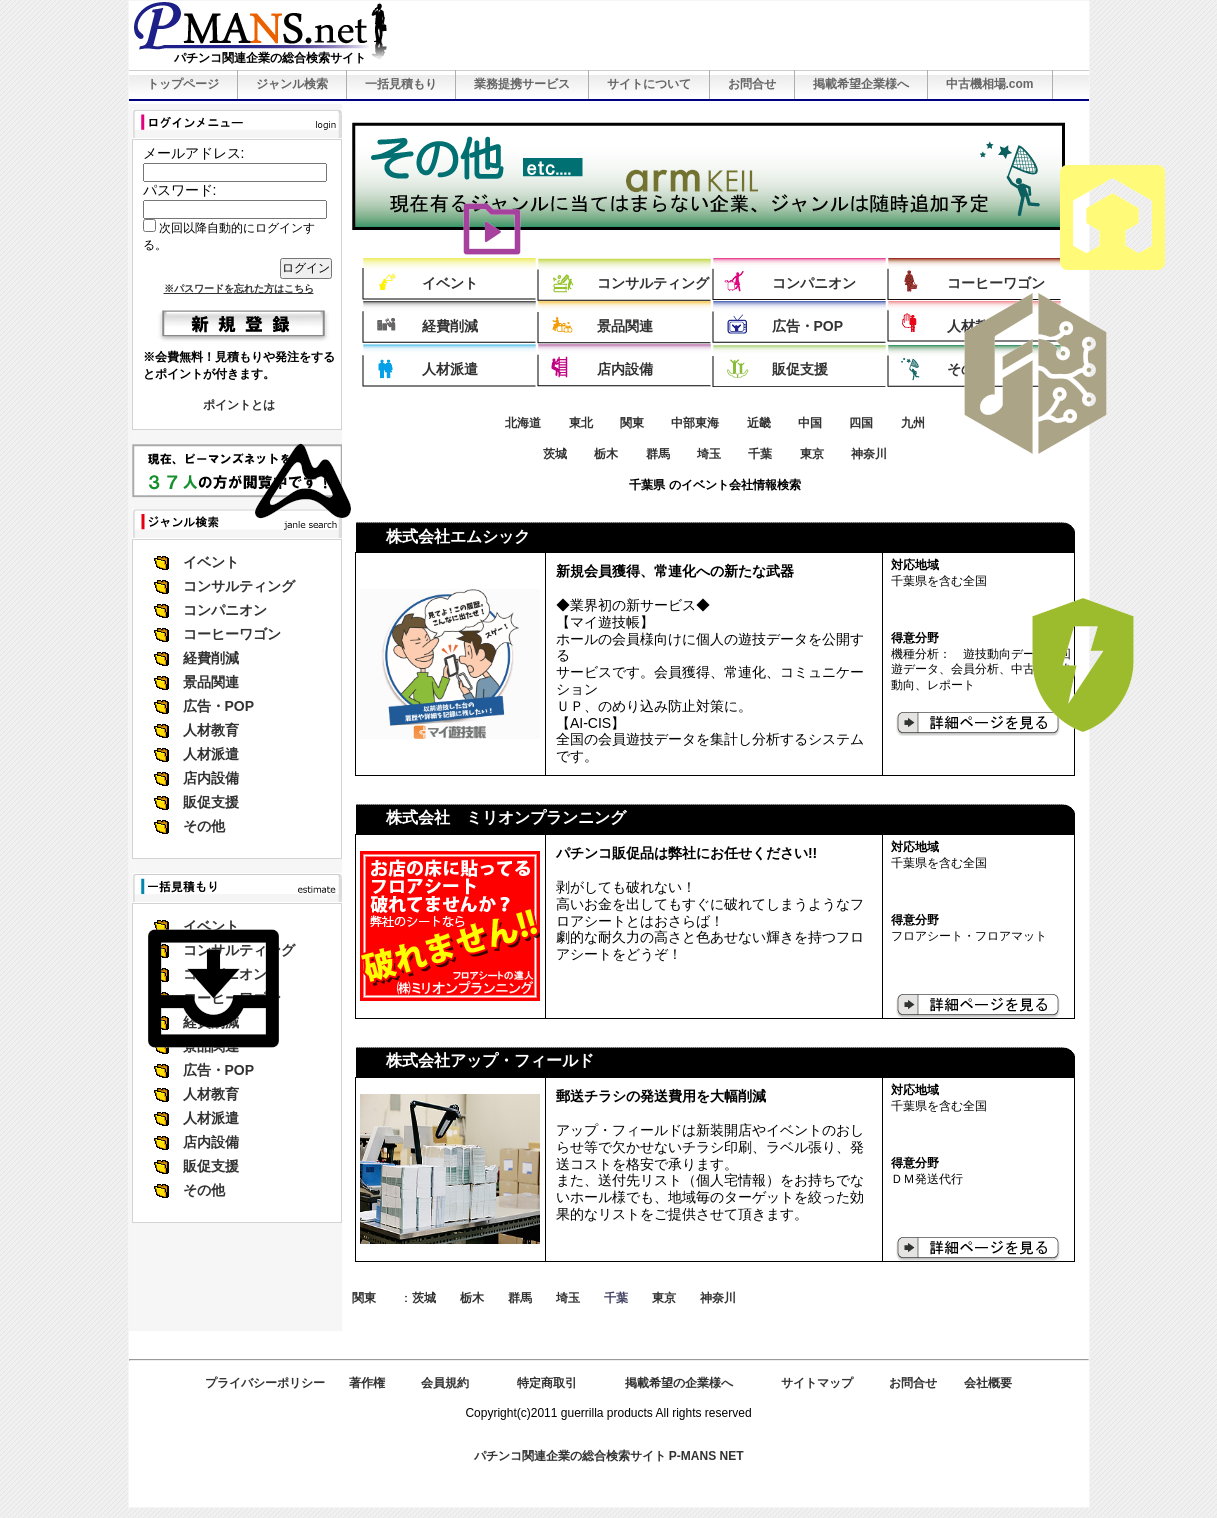 This screenshot has width=1217, height=1518. I want to click on import files or data into the application, so click(213, 988).